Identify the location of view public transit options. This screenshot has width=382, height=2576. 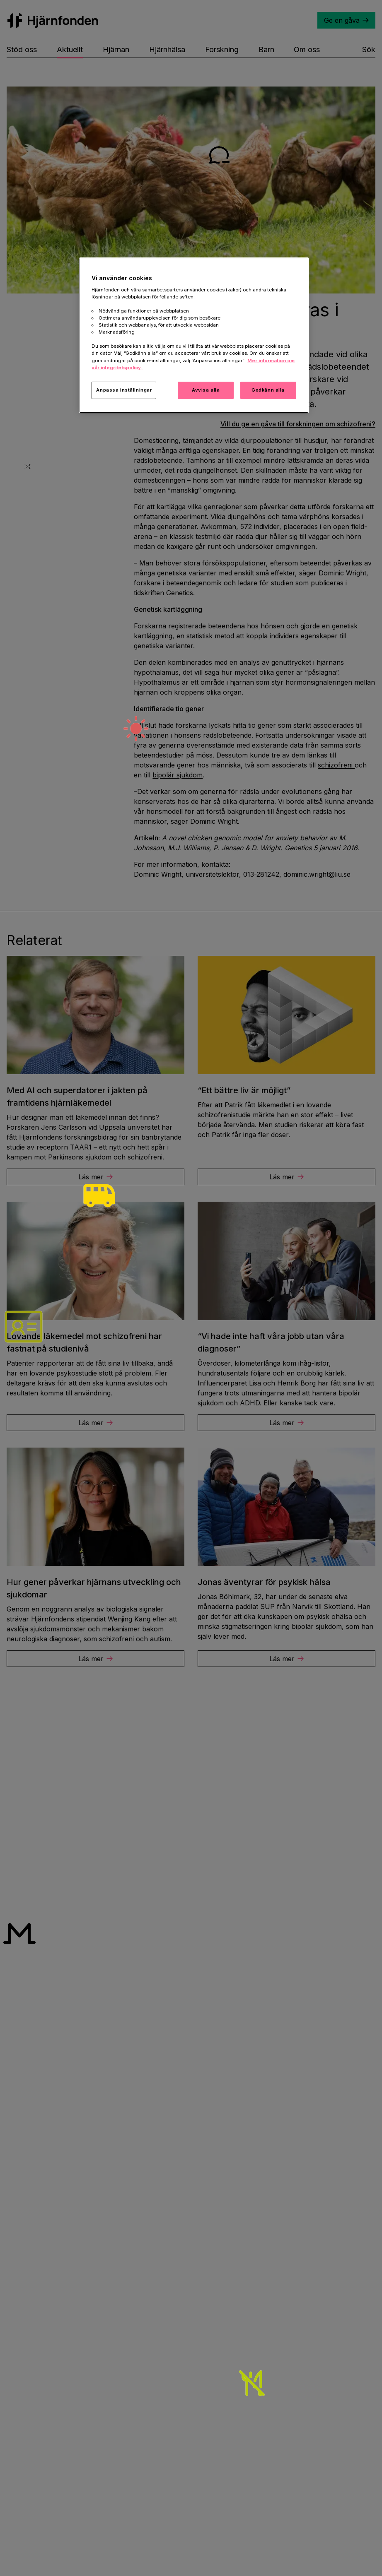
(99, 1195).